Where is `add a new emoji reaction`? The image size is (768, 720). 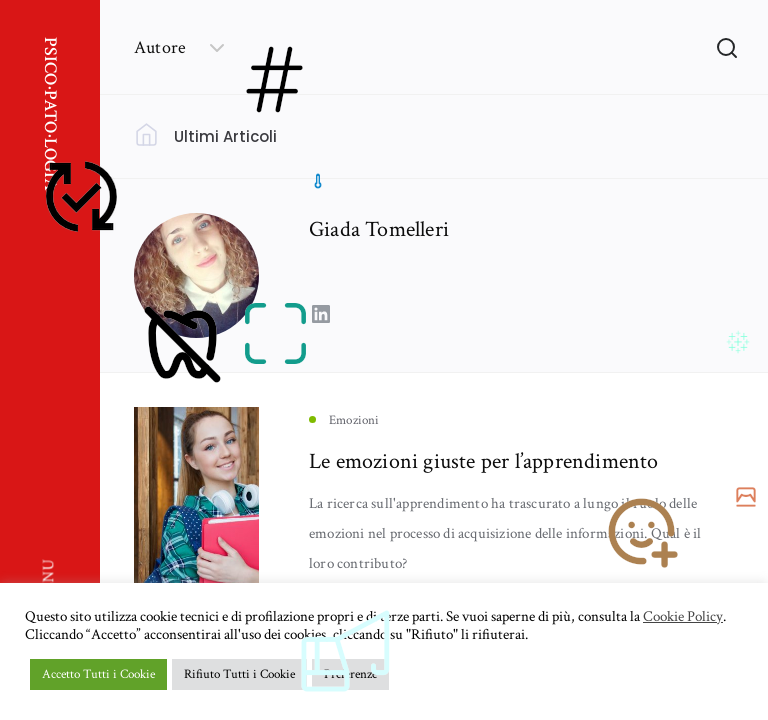 add a new emoji reaction is located at coordinates (641, 531).